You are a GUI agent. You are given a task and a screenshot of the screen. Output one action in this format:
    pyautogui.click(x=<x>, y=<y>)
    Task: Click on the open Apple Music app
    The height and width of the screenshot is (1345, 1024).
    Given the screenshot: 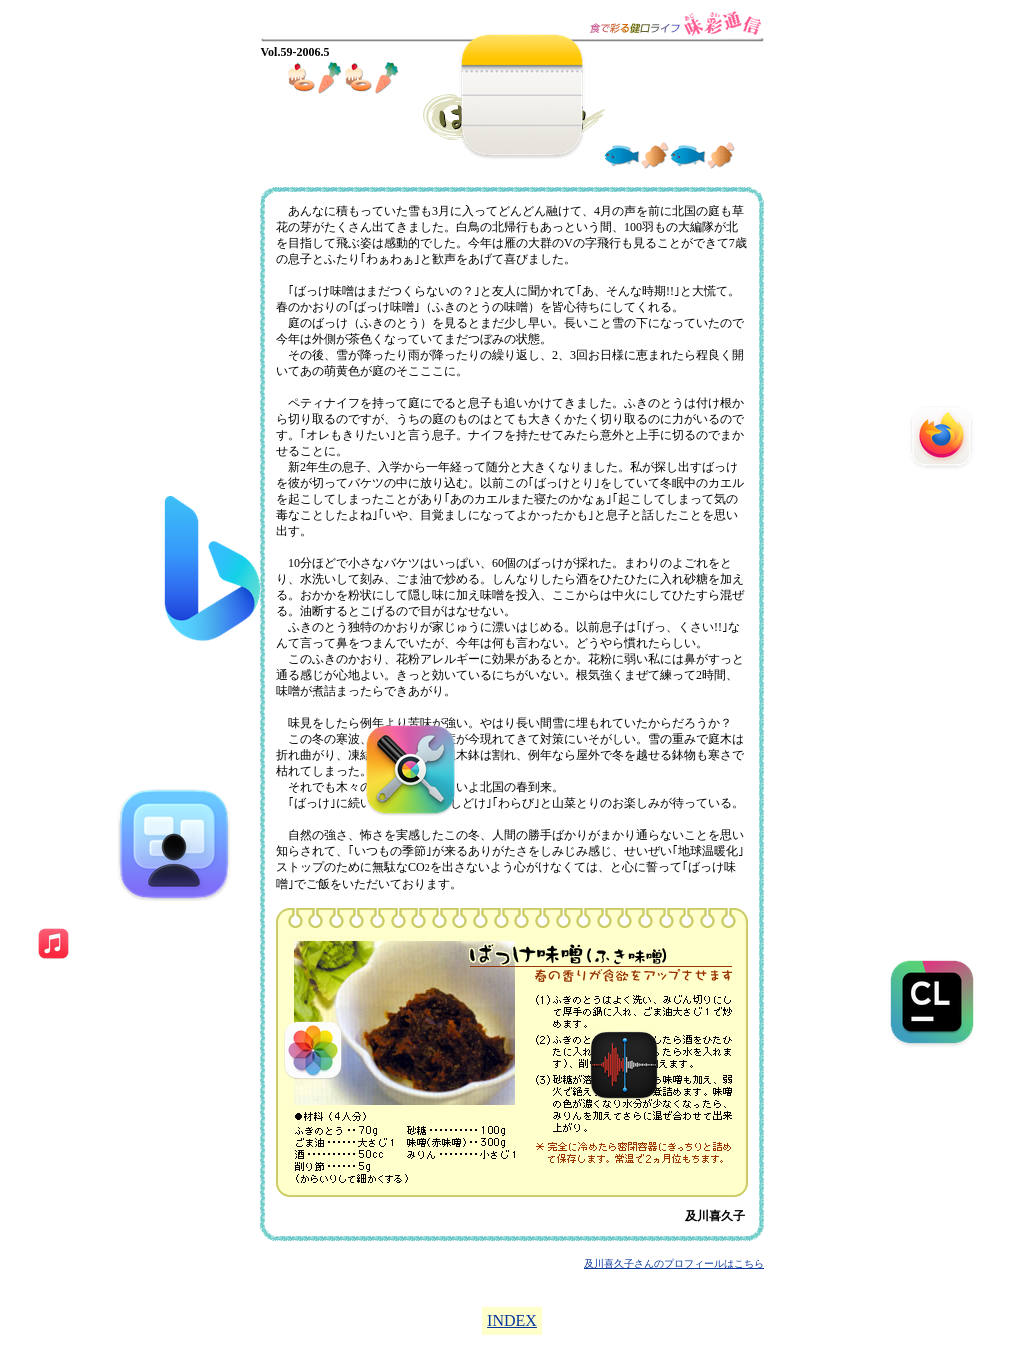 What is the action you would take?
    pyautogui.click(x=53, y=943)
    